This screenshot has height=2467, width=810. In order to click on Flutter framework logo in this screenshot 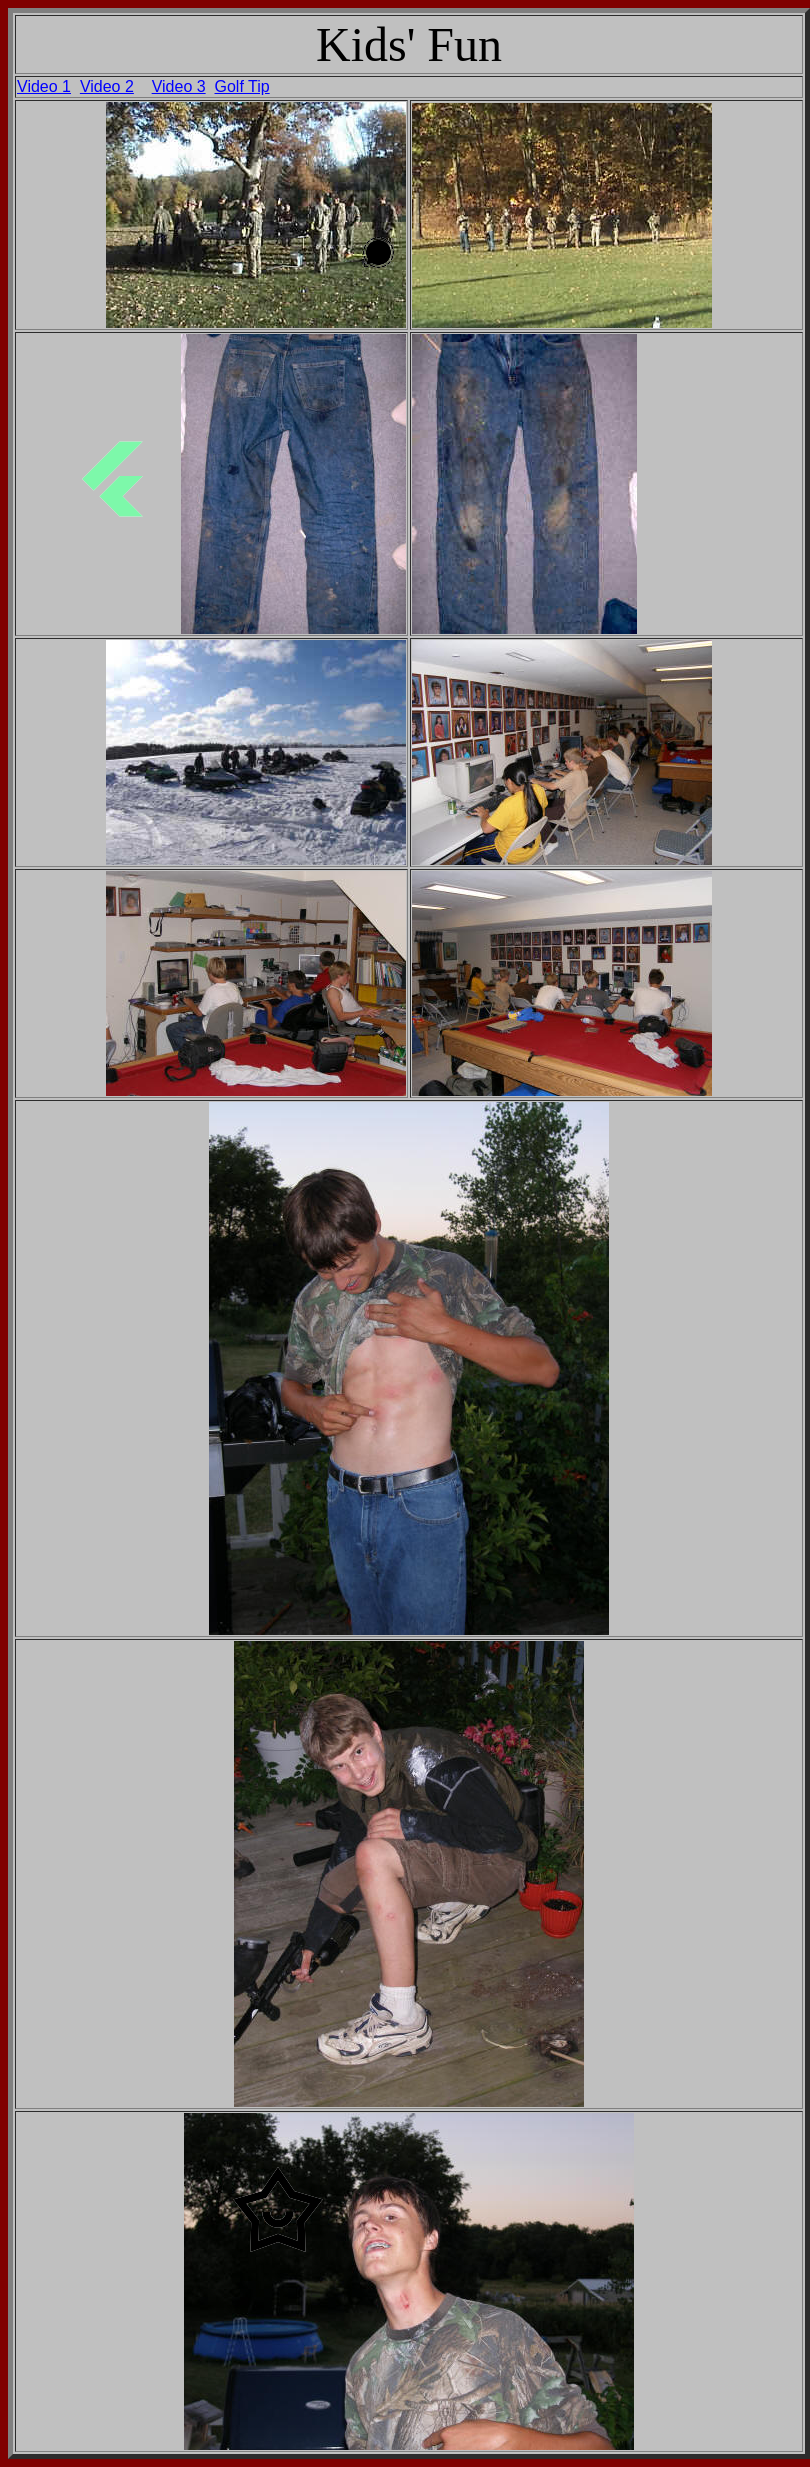, I will do `click(114, 479)`.